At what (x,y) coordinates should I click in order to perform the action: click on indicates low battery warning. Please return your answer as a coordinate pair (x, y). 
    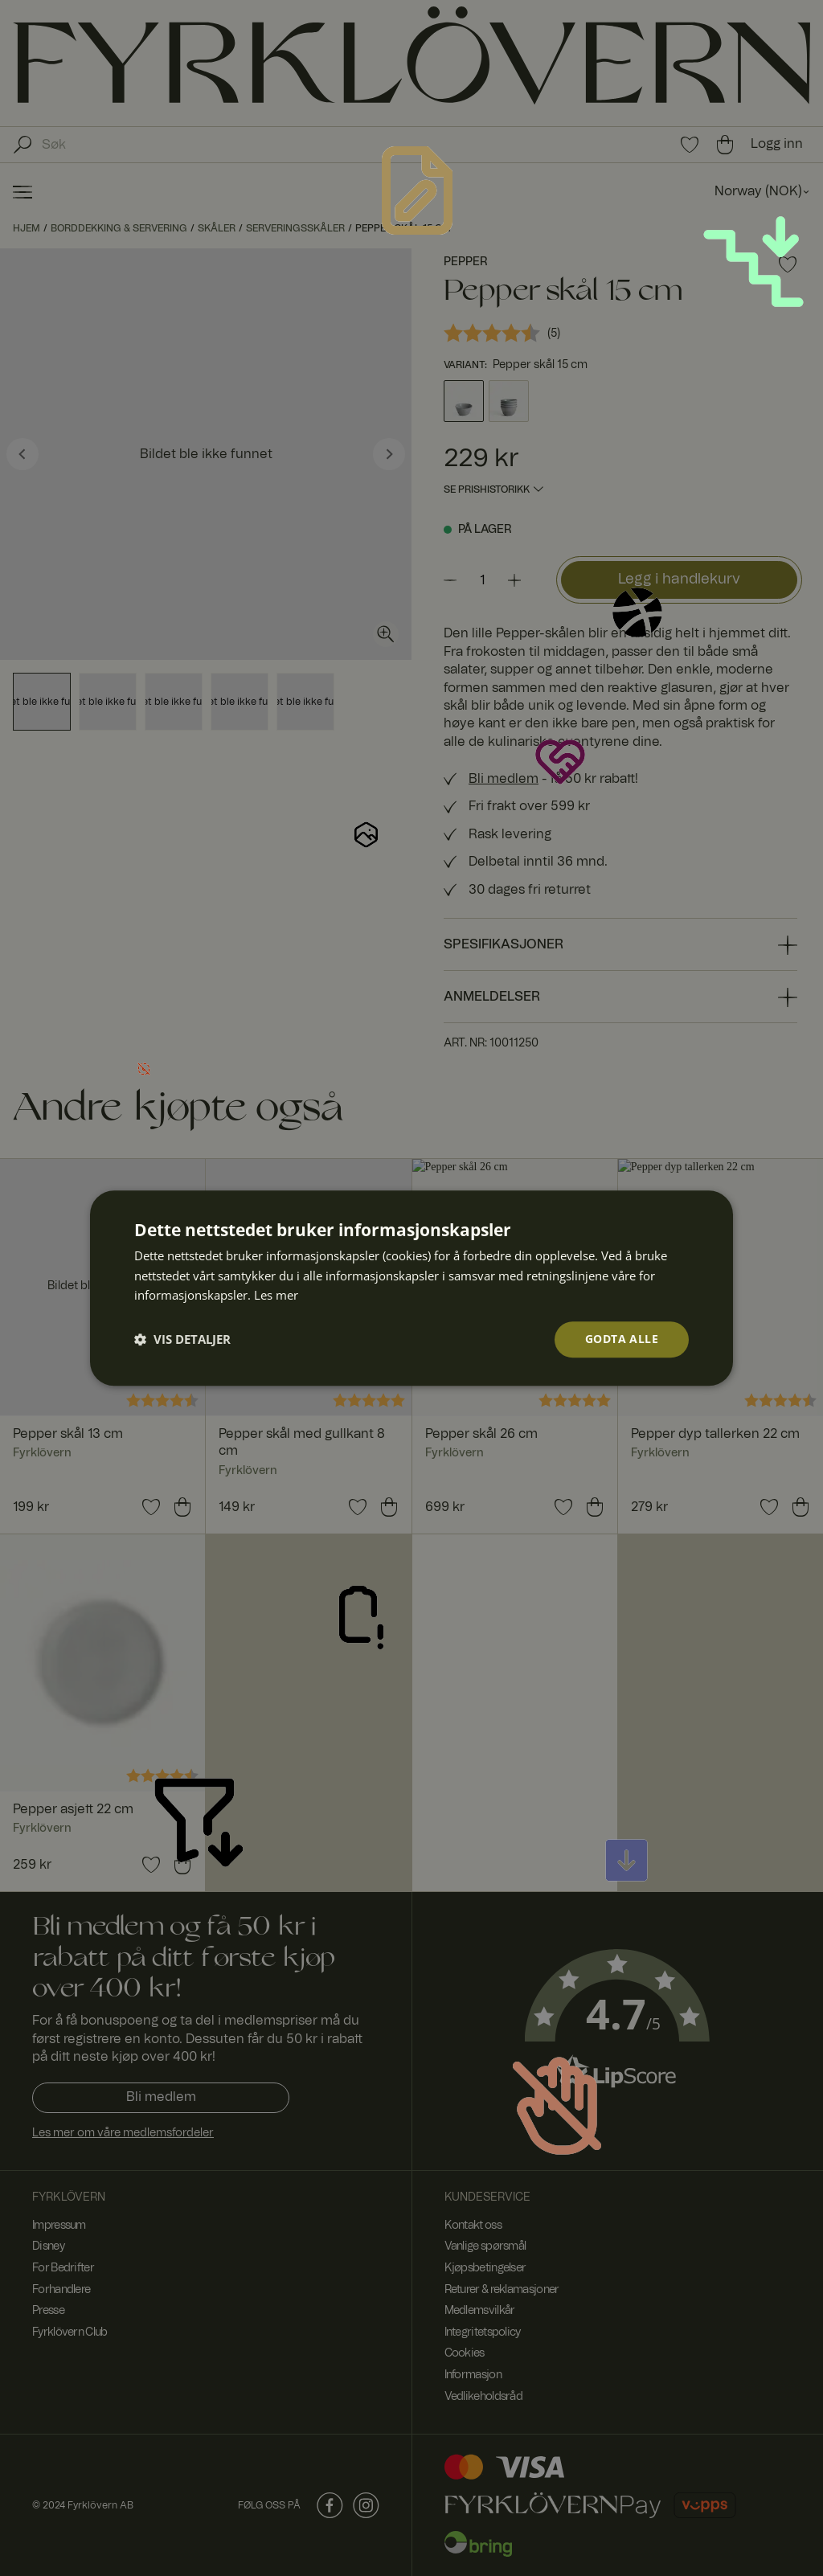
    Looking at the image, I should click on (358, 1614).